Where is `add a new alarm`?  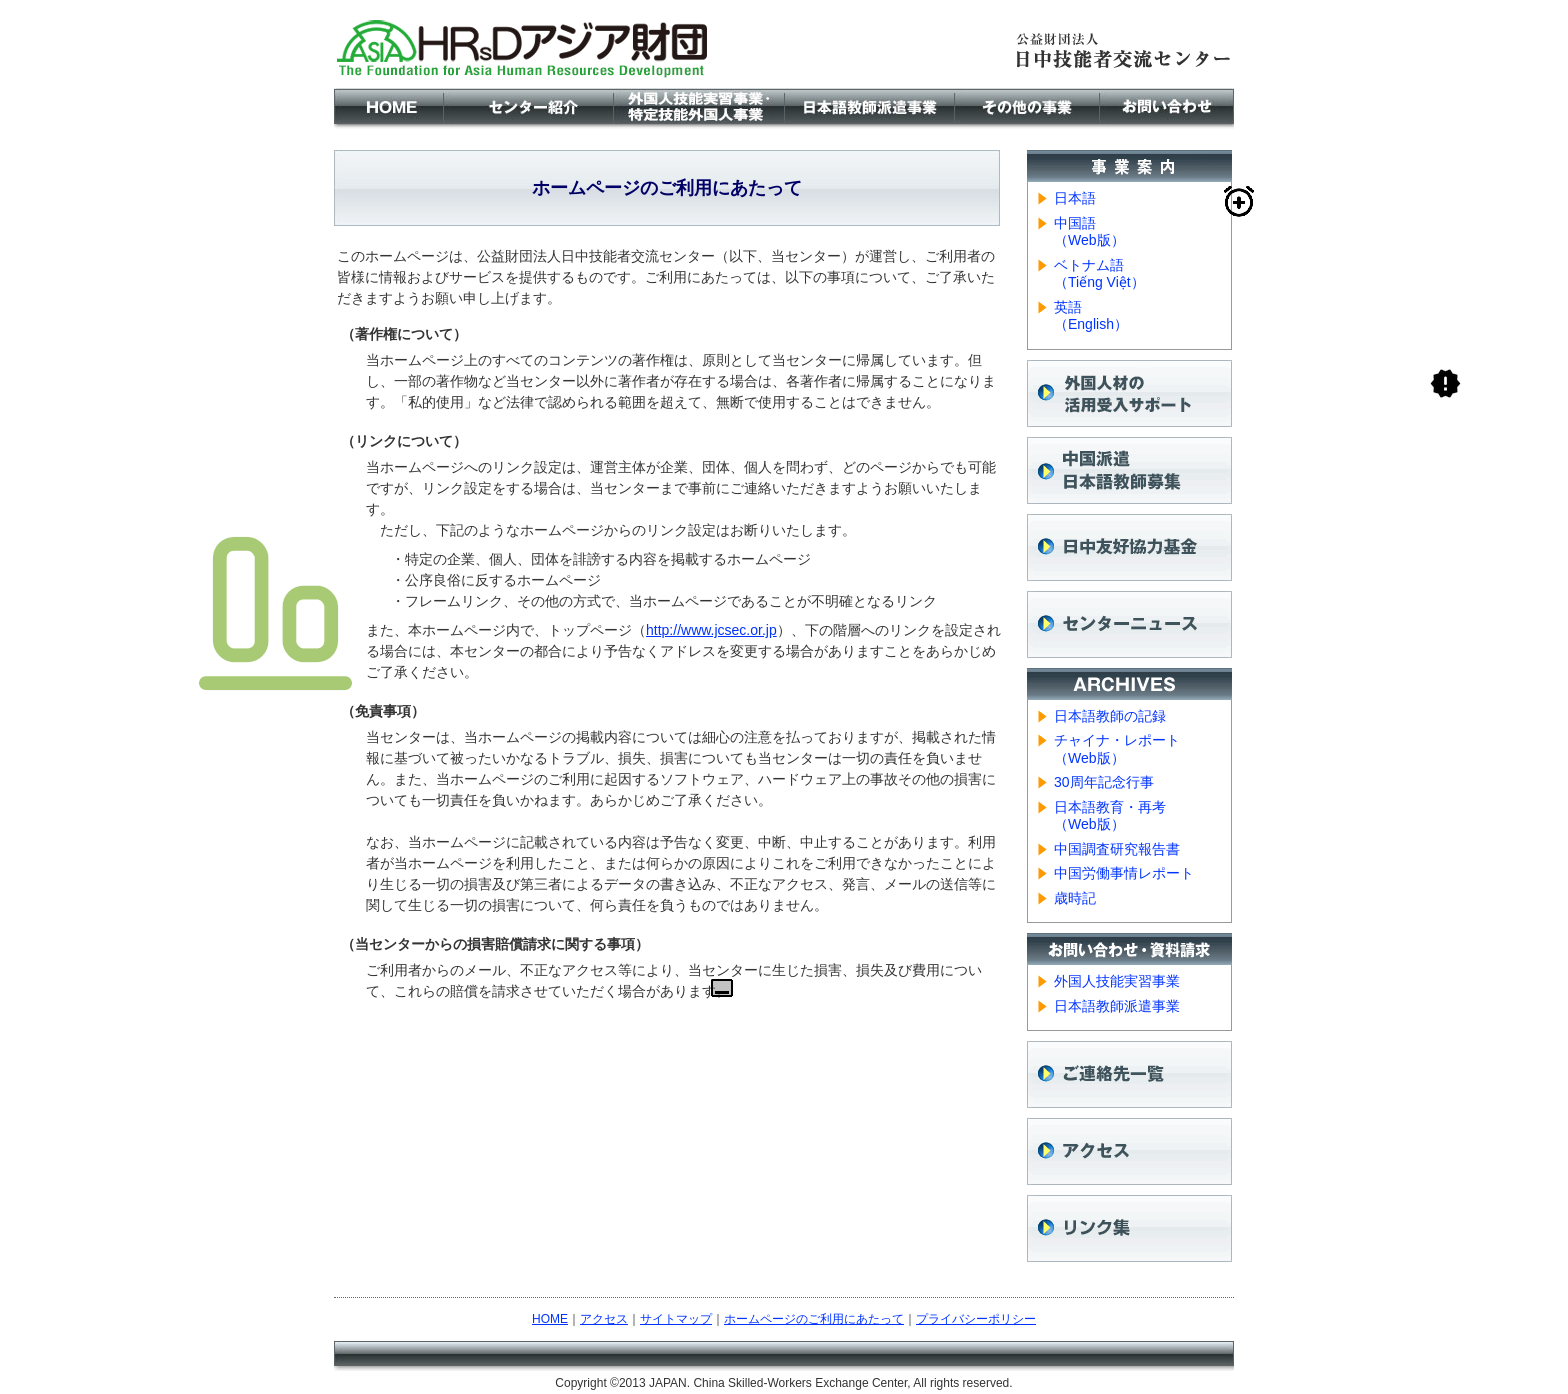 add a new alarm is located at coordinates (1239, 201).